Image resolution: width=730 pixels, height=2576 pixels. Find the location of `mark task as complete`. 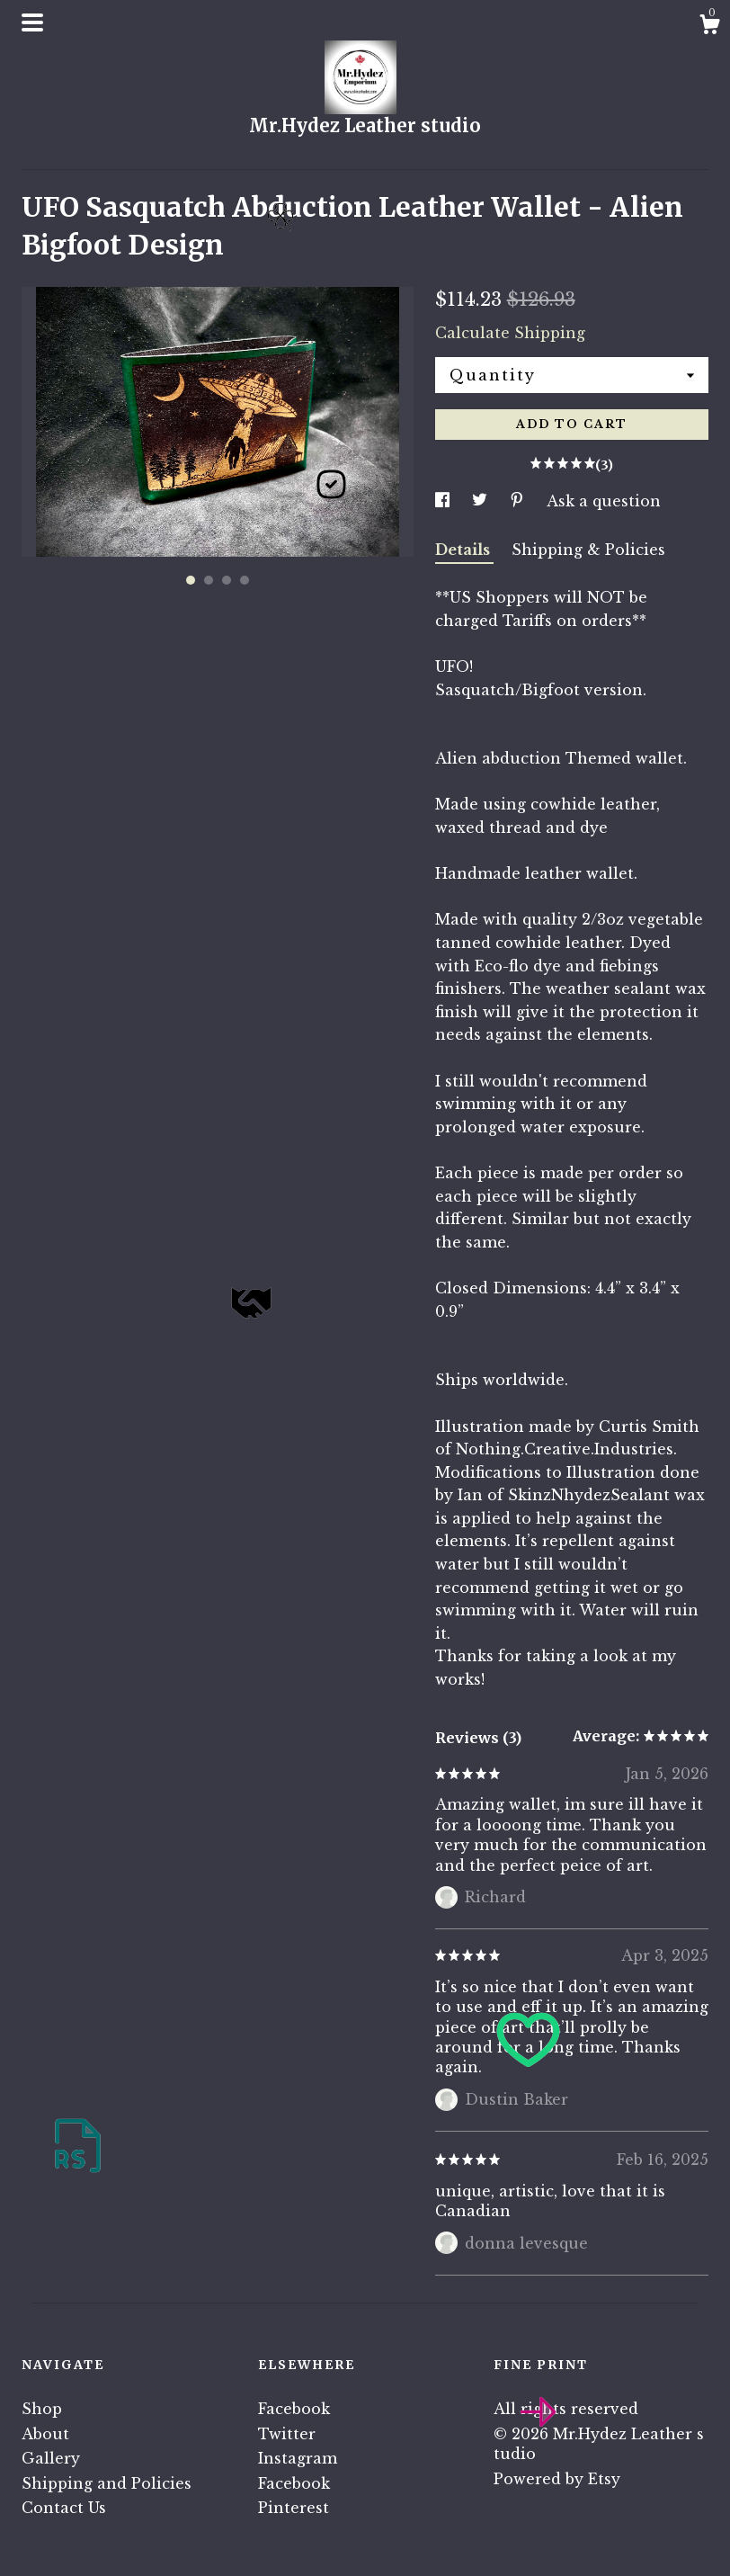

mark task as complete is located at coordinates (331, 484).